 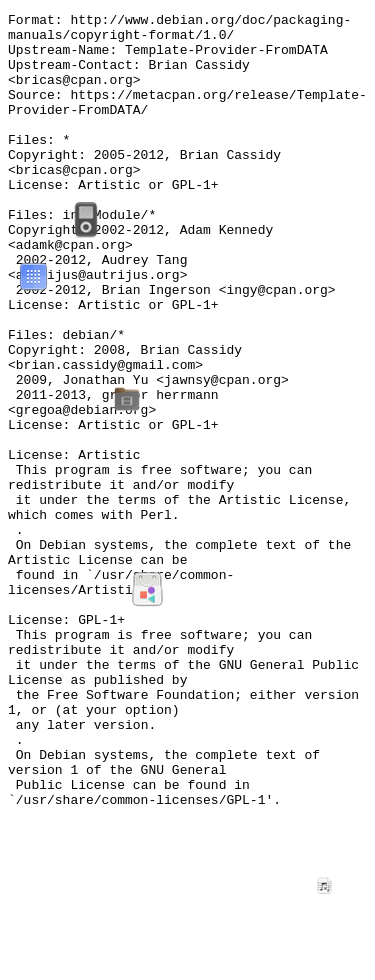 What do you see at coordinates (324, 885) in the screenshot?
I see `an iMelody audio file` at bounding box center [324, 885].